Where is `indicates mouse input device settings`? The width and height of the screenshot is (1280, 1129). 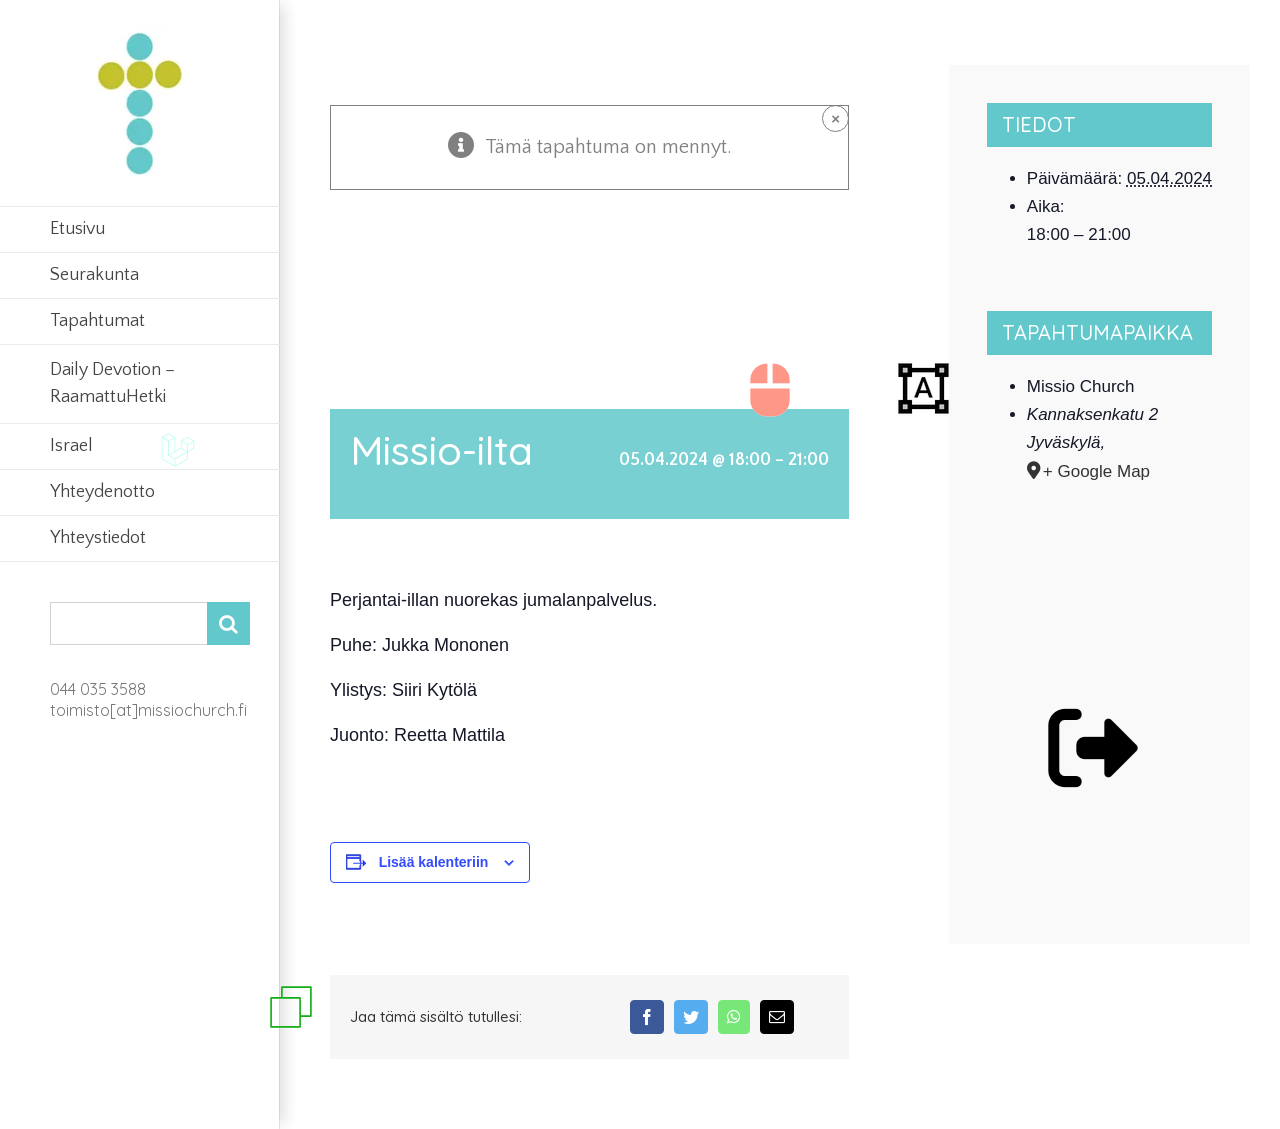
indicates mouse input device settings is located at coordinates (770, 390).